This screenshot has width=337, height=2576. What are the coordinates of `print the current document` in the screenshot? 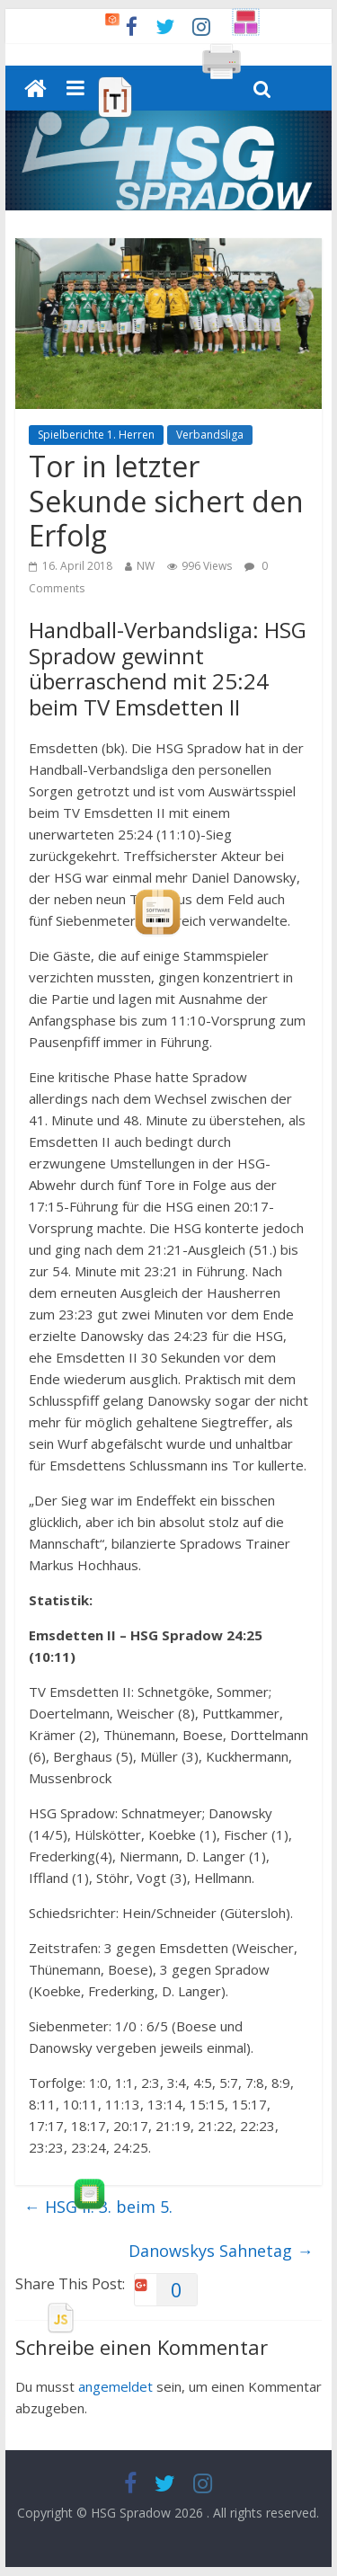 It's located at (221, 61).